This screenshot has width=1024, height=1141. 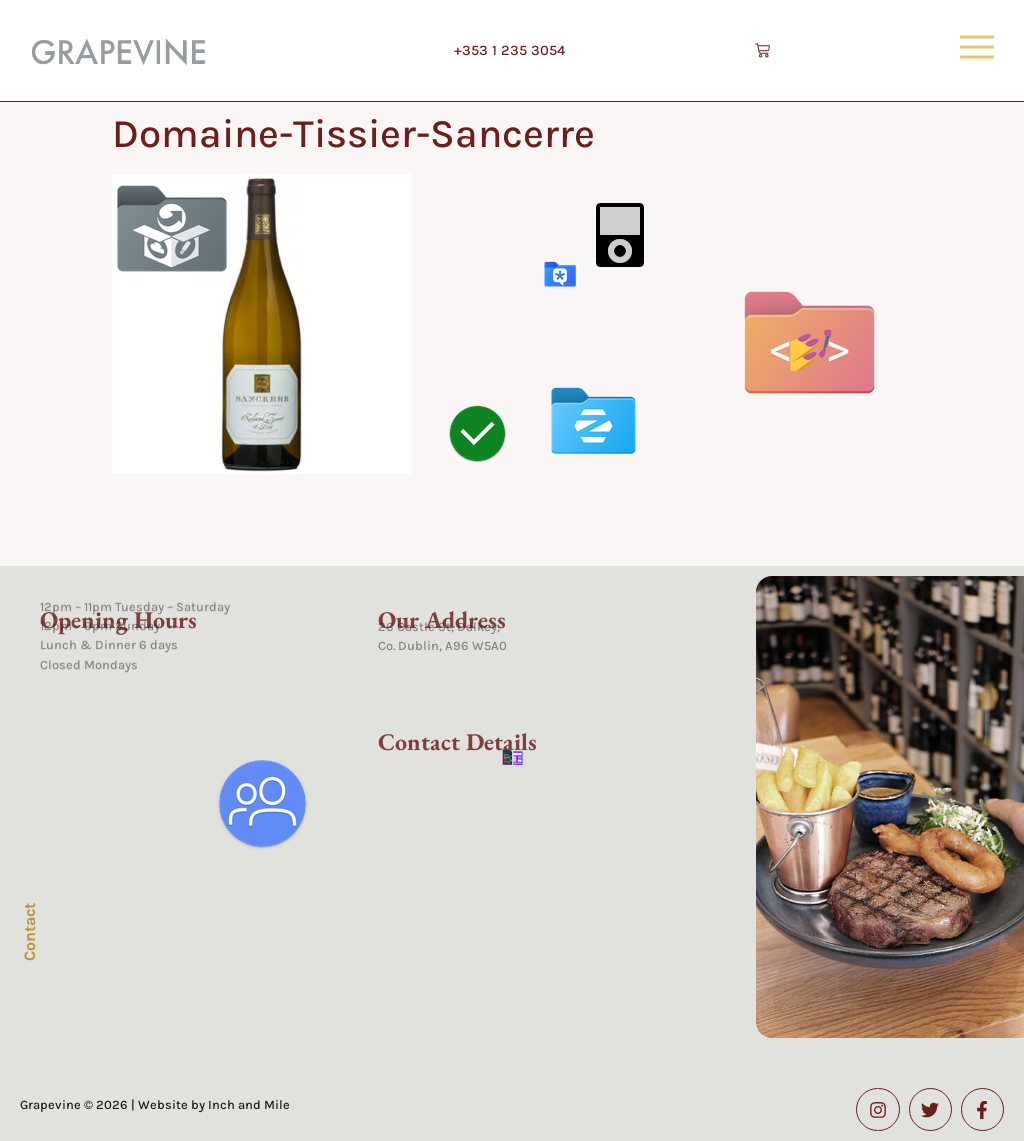 I want to click on folder containing styled-components files, so click(x=809, y=346).